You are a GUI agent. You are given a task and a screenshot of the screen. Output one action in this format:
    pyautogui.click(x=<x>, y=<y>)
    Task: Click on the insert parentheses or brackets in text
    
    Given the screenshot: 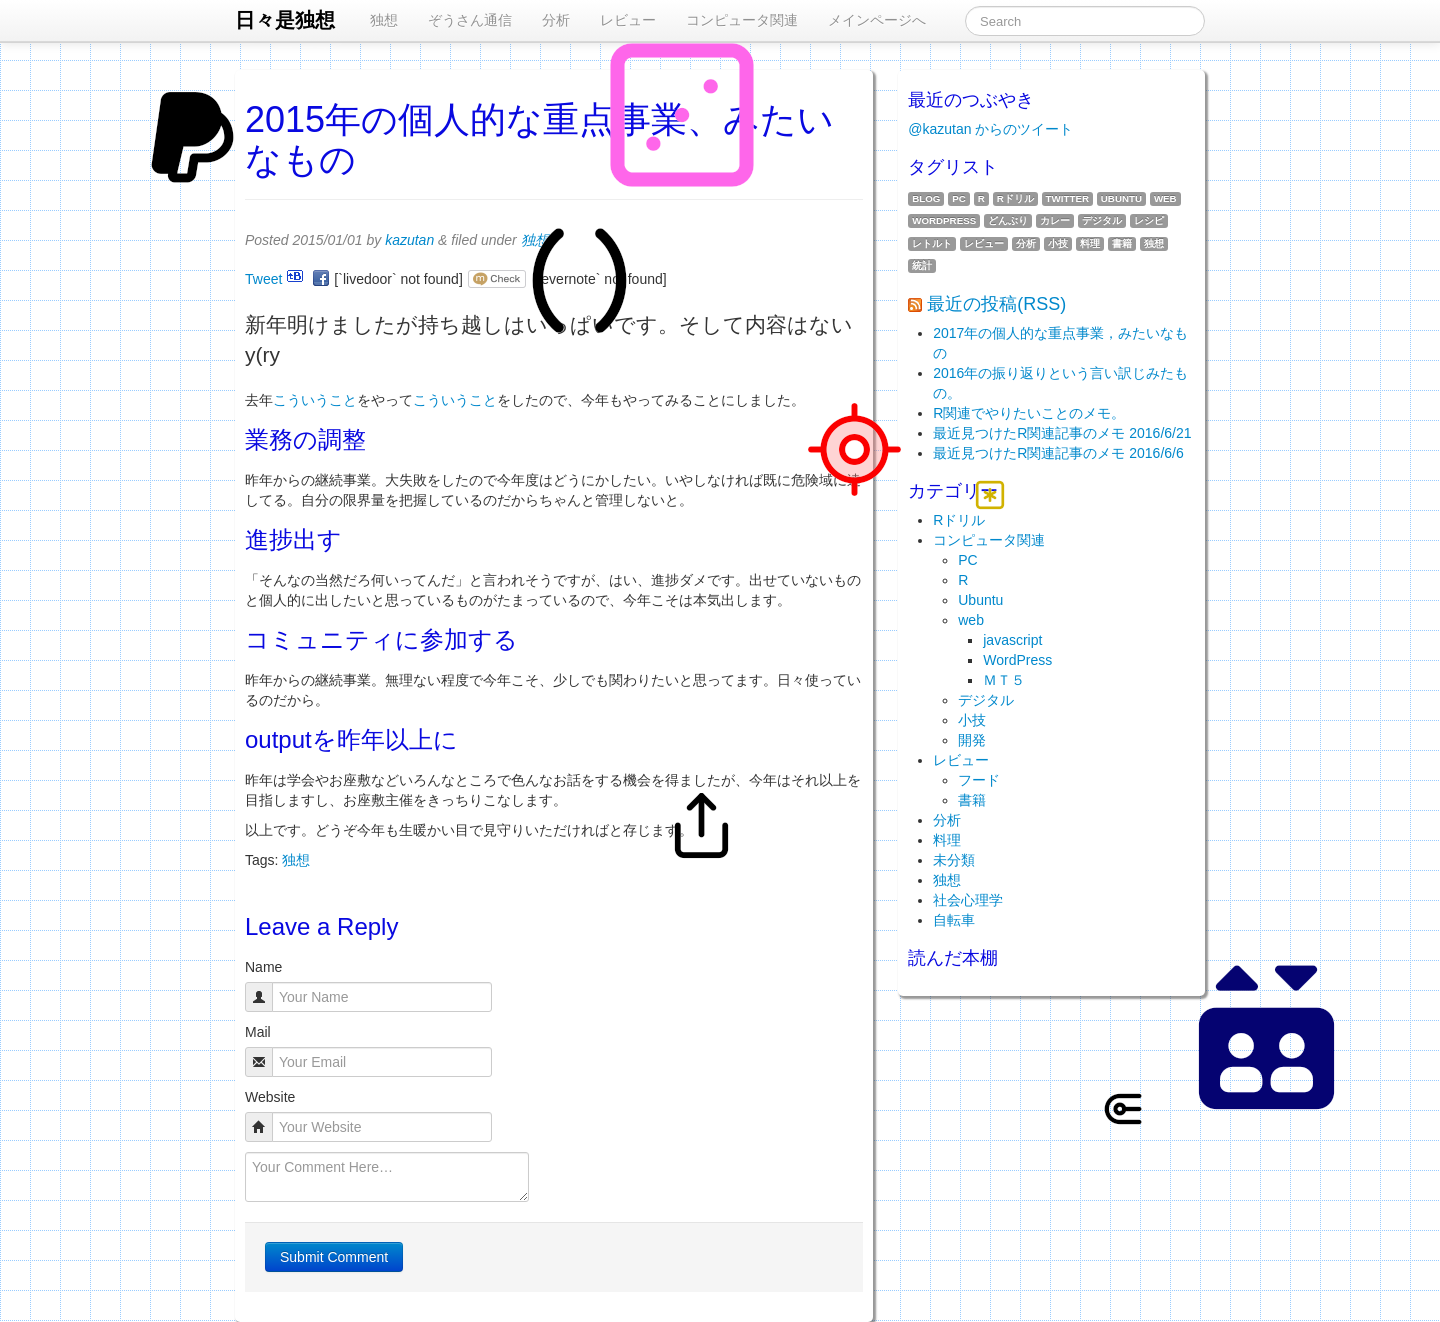 What is the action you would take?
    pyautogui.click(x=579, y=280)
    